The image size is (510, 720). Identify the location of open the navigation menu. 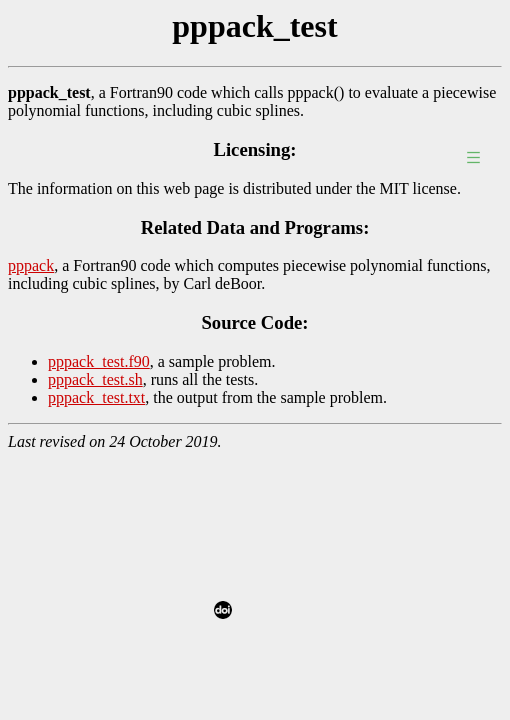
(473, 157).